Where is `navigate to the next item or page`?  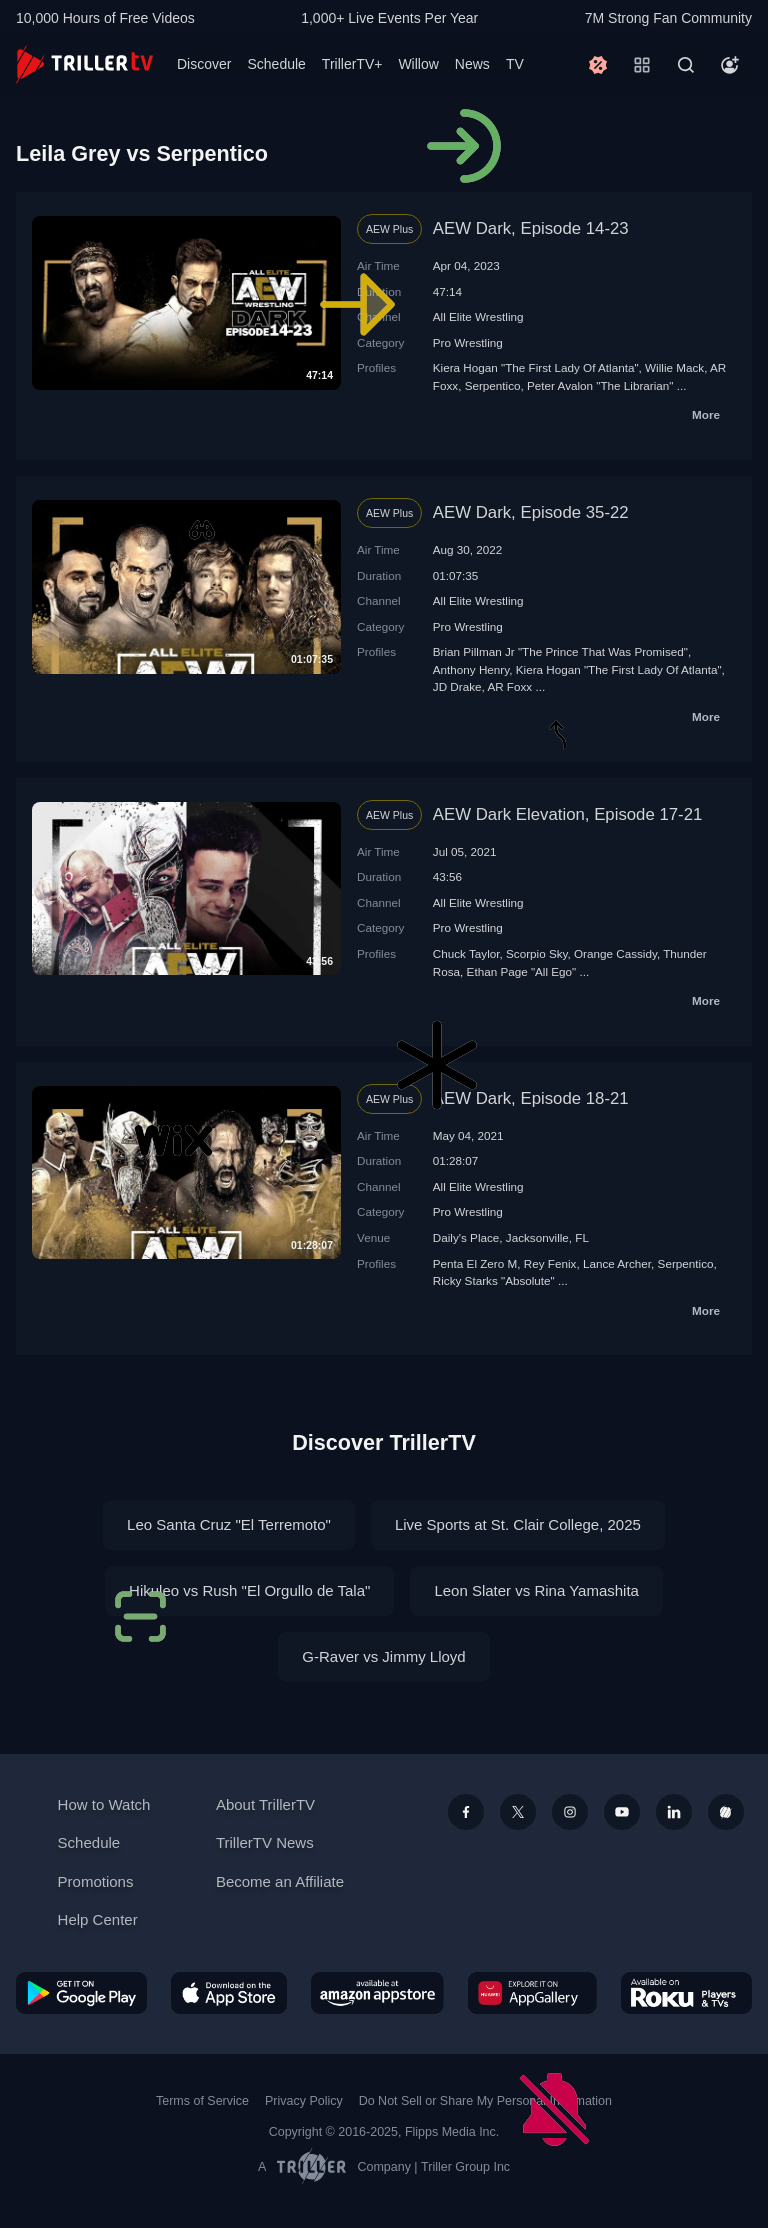 navigate to the next item or page is located at coordinates (357, 304).